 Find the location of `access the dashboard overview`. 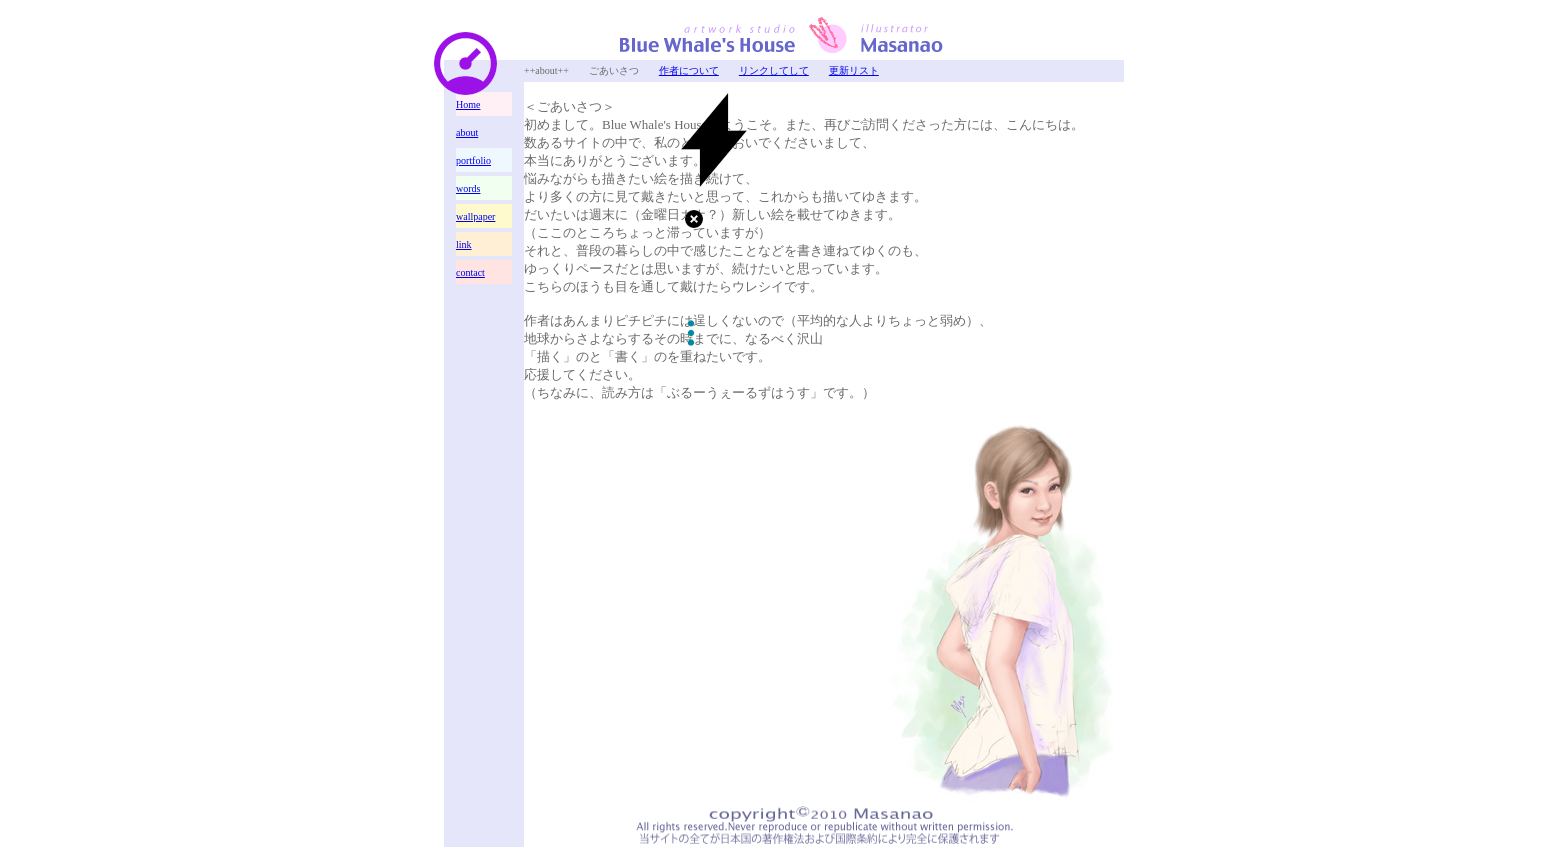

access the dashboard overview is located at coordinates (465, 63).